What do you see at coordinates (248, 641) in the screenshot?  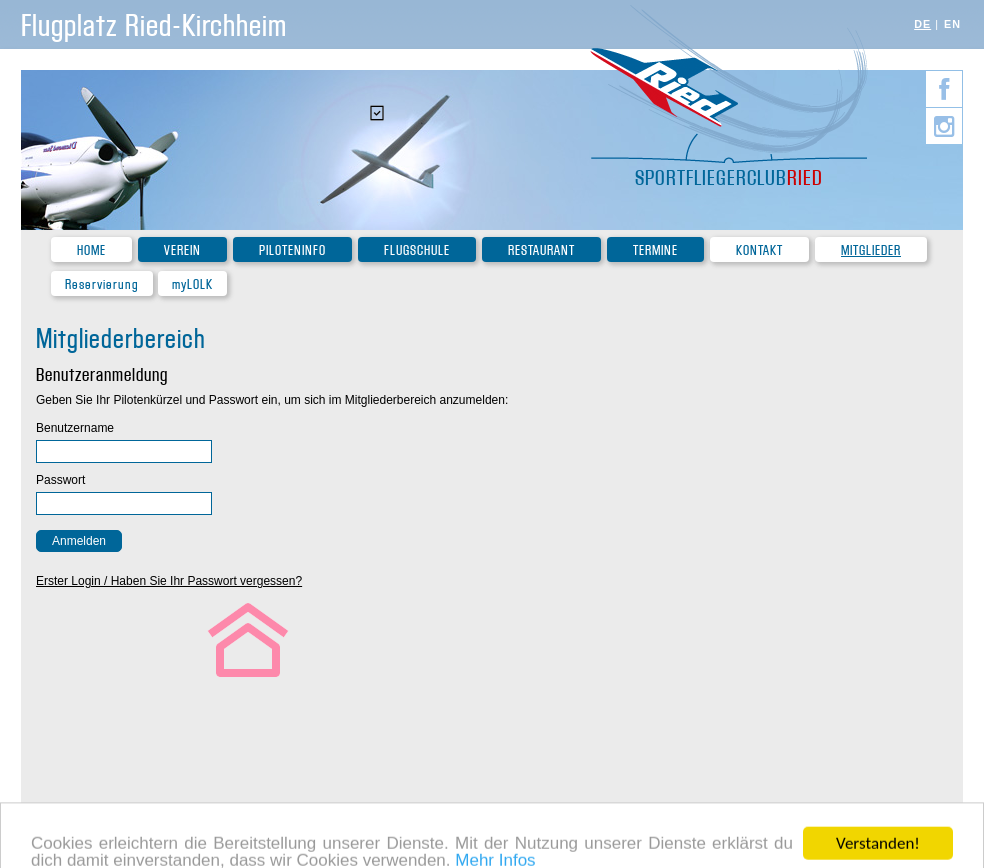 I see `navigate to home screen` at bounding box center [248, 641].